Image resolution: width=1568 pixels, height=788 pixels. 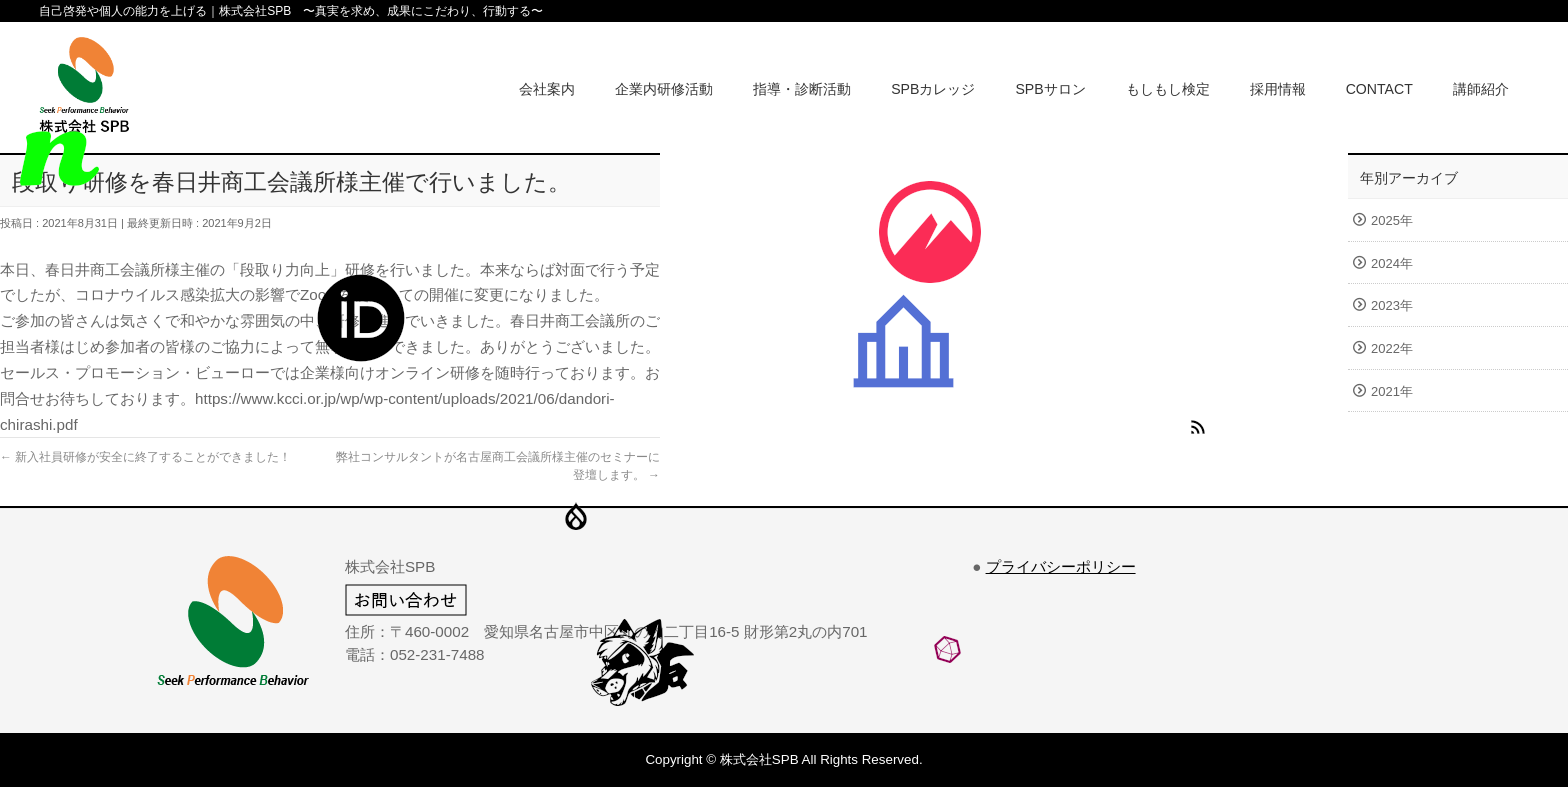 What do you see at coordinates (947, 649) in the screenshot?
I see `influxdb time-series database logo` at bounding box center [947, 649].